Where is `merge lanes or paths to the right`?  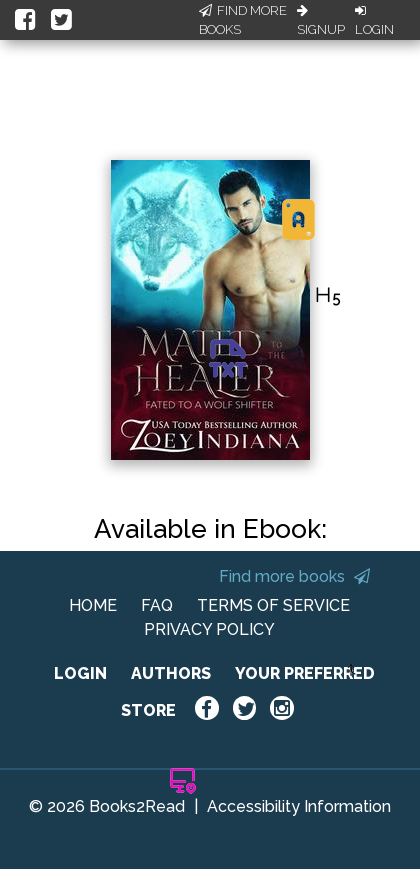 merge lanes or paths to the right is located at coordinates (351, 670).